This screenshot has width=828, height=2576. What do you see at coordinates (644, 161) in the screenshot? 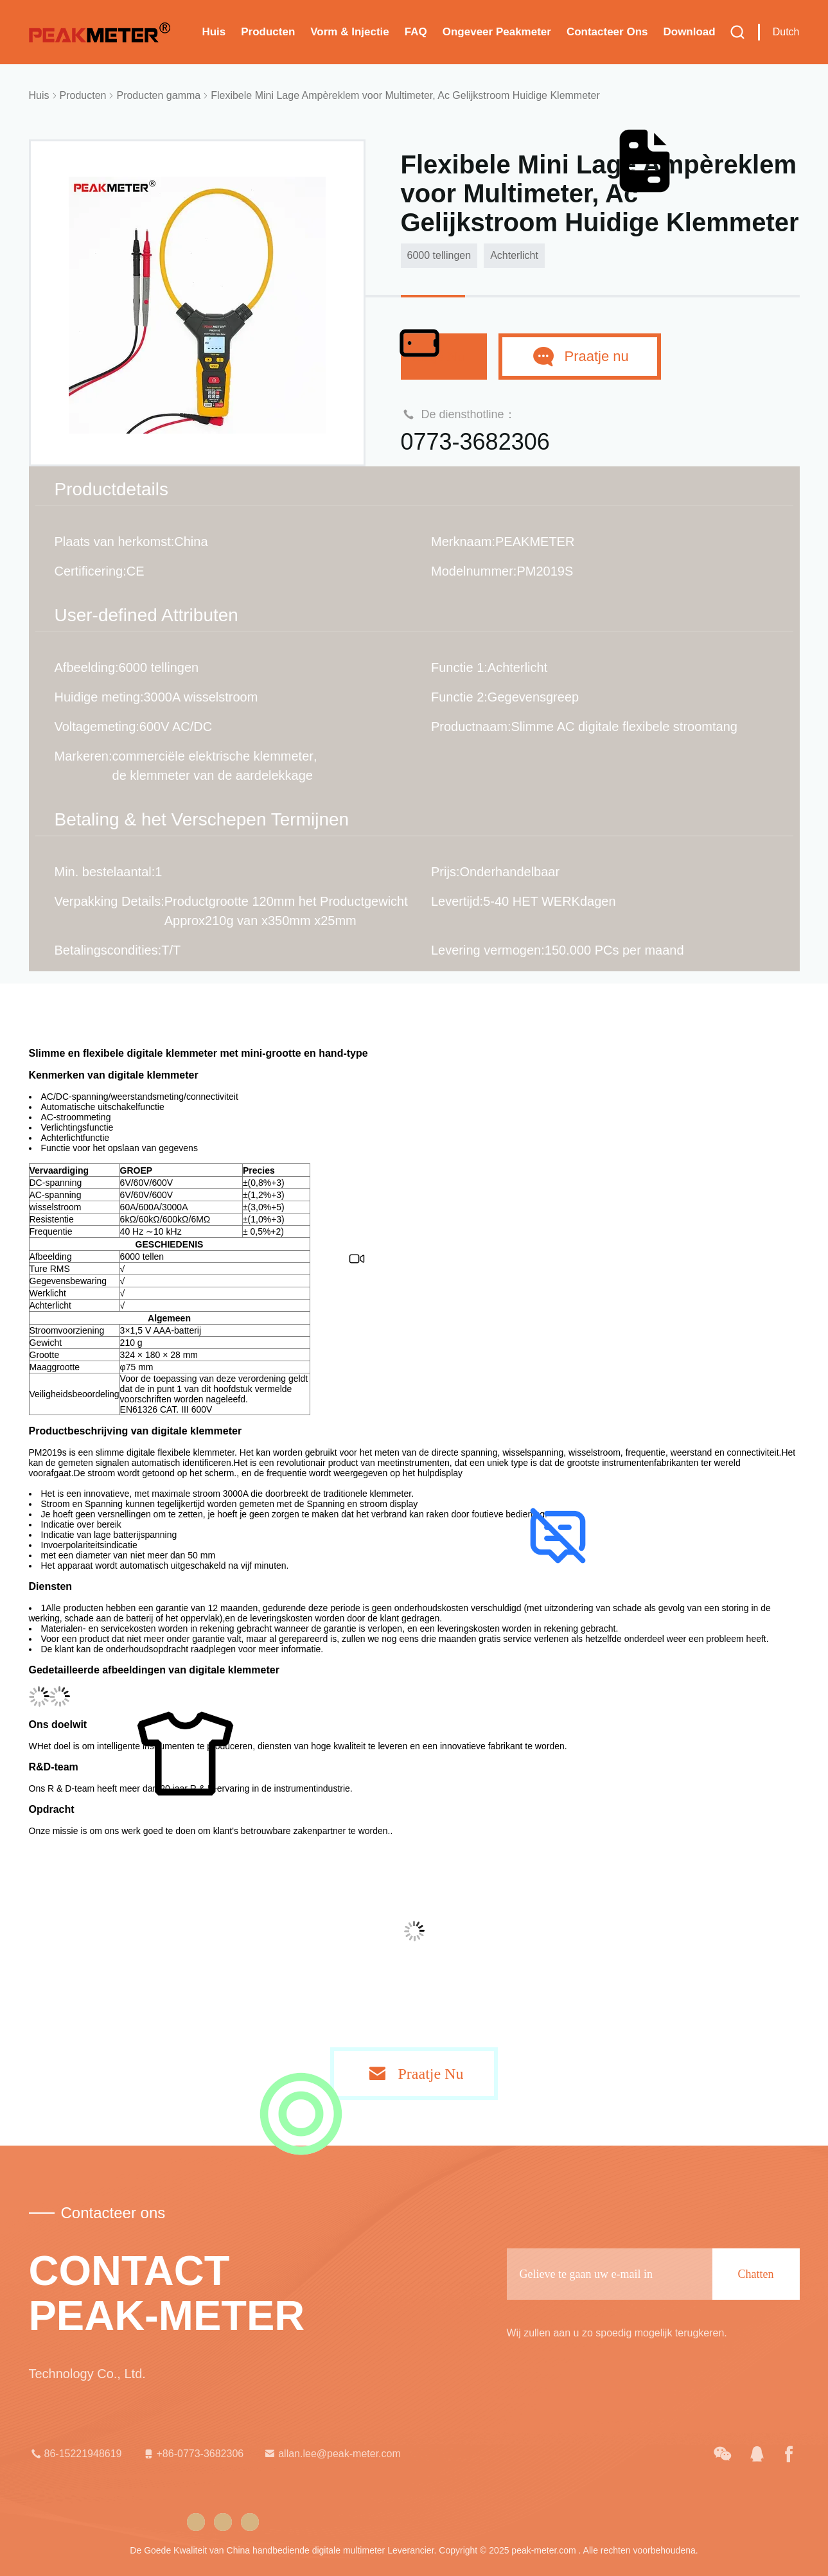
I see `view invoice or billing document` at bounding box center [644, 161].